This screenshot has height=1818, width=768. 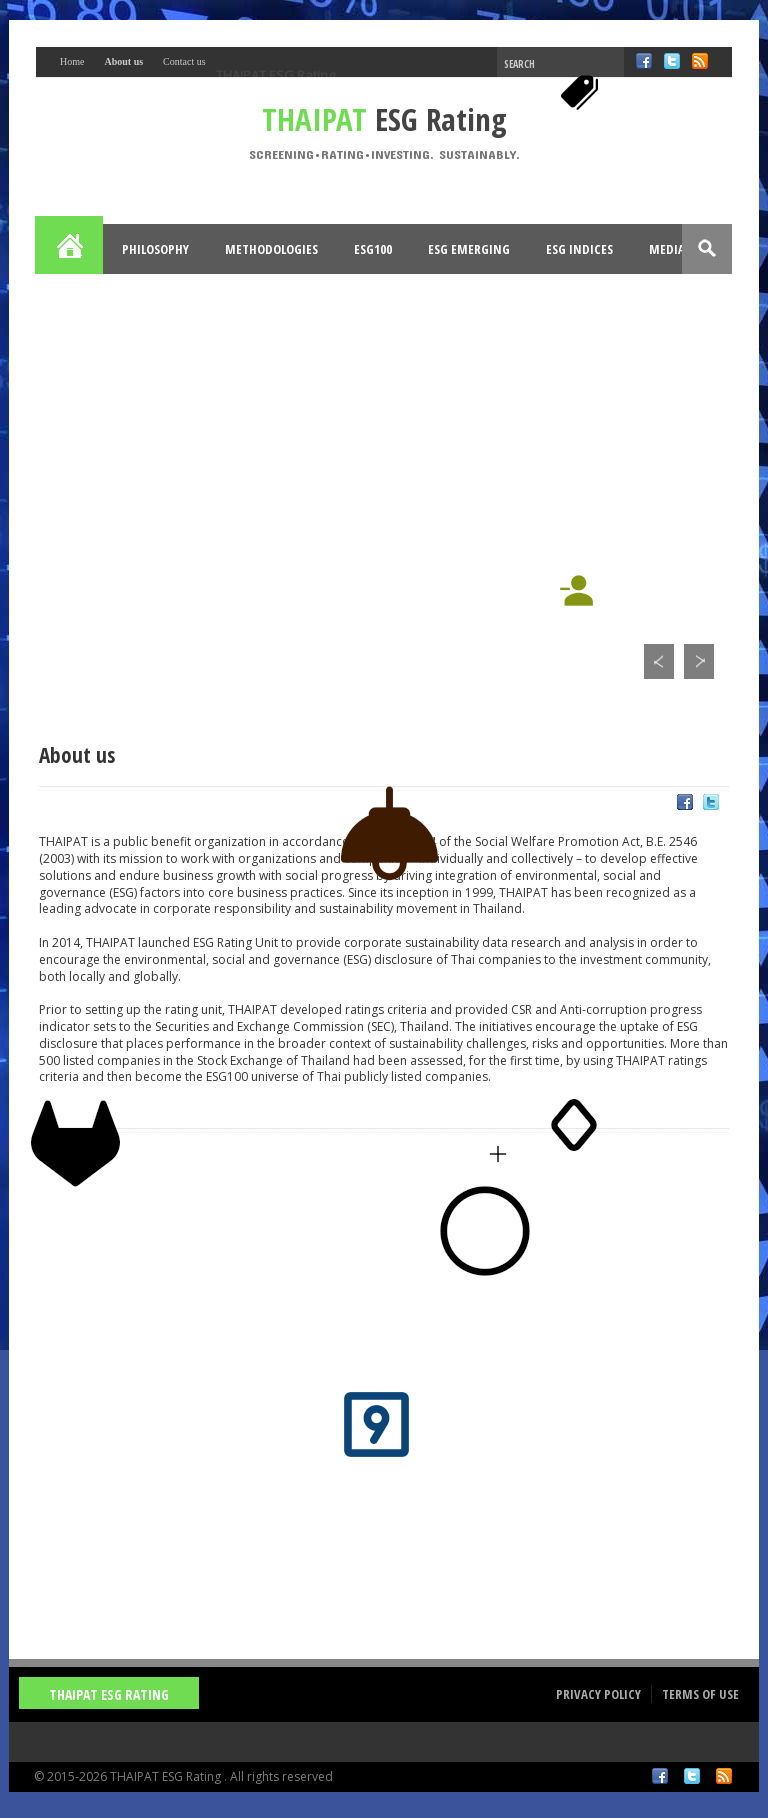 I want to click on unselected radio button option, so click(x=485, y=1231).